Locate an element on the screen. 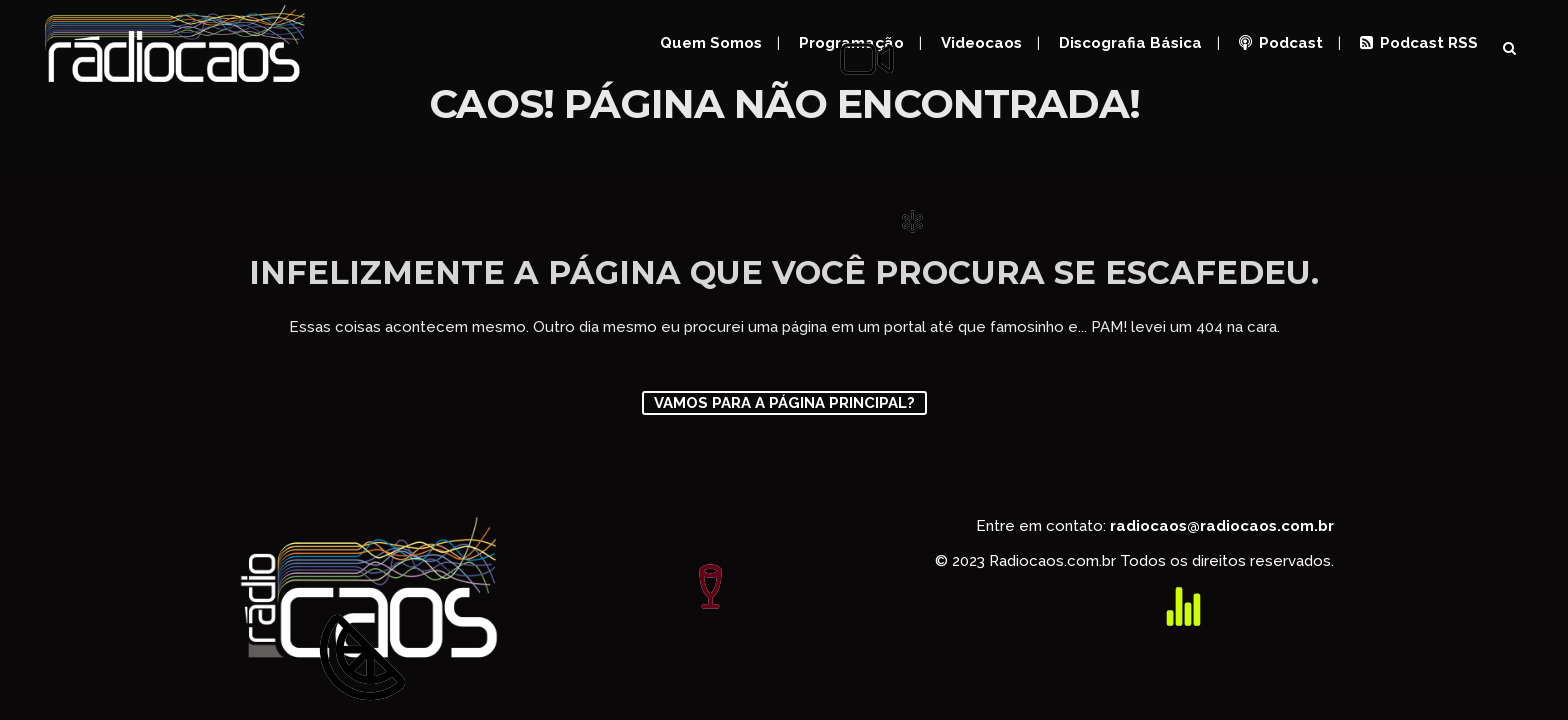  indicates citrus or fruit-related content is located at coordinates (362, 657).